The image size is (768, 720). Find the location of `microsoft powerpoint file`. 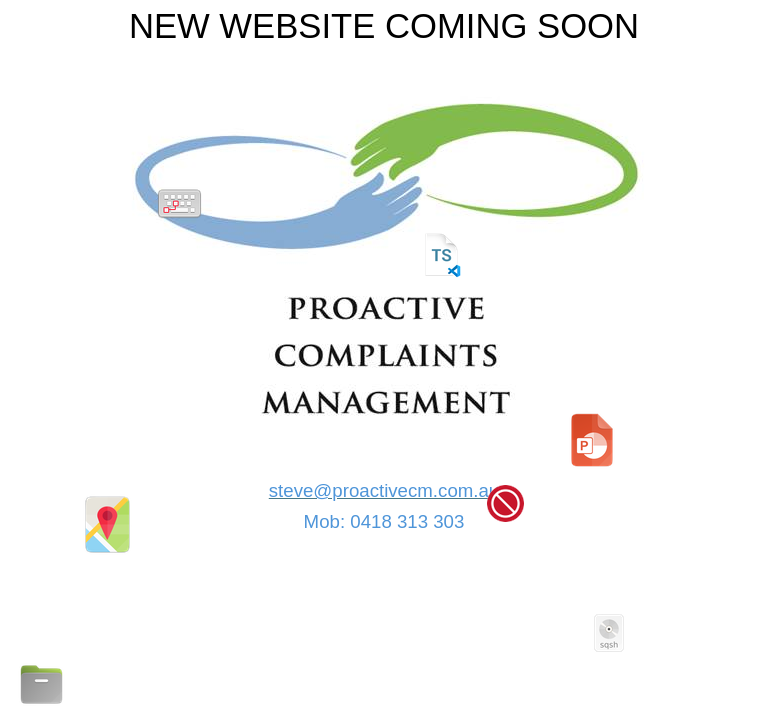

microsoft powerpoint file is located at coordinates (592, 440).